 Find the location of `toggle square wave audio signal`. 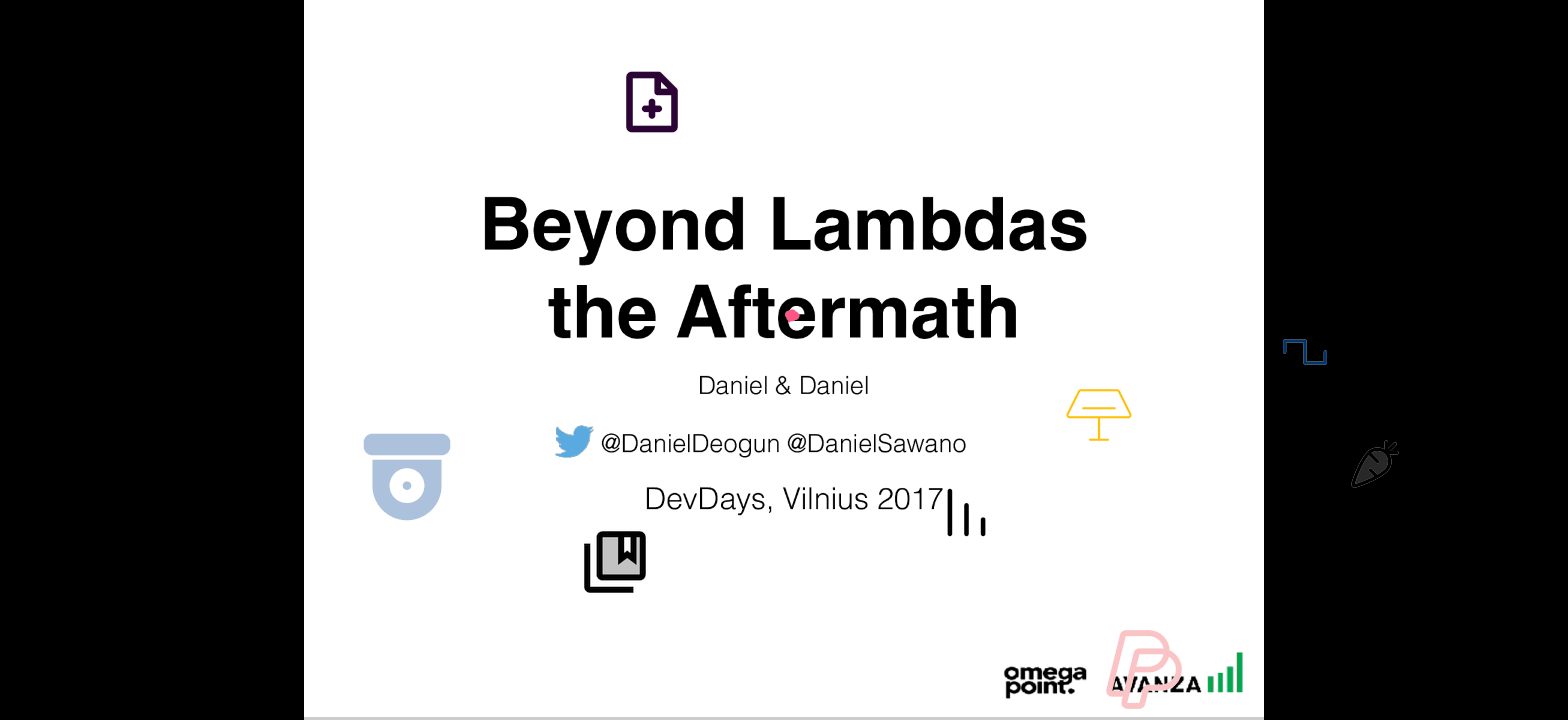

toggle square wave audio signal is located at coordinates (1305, 352).